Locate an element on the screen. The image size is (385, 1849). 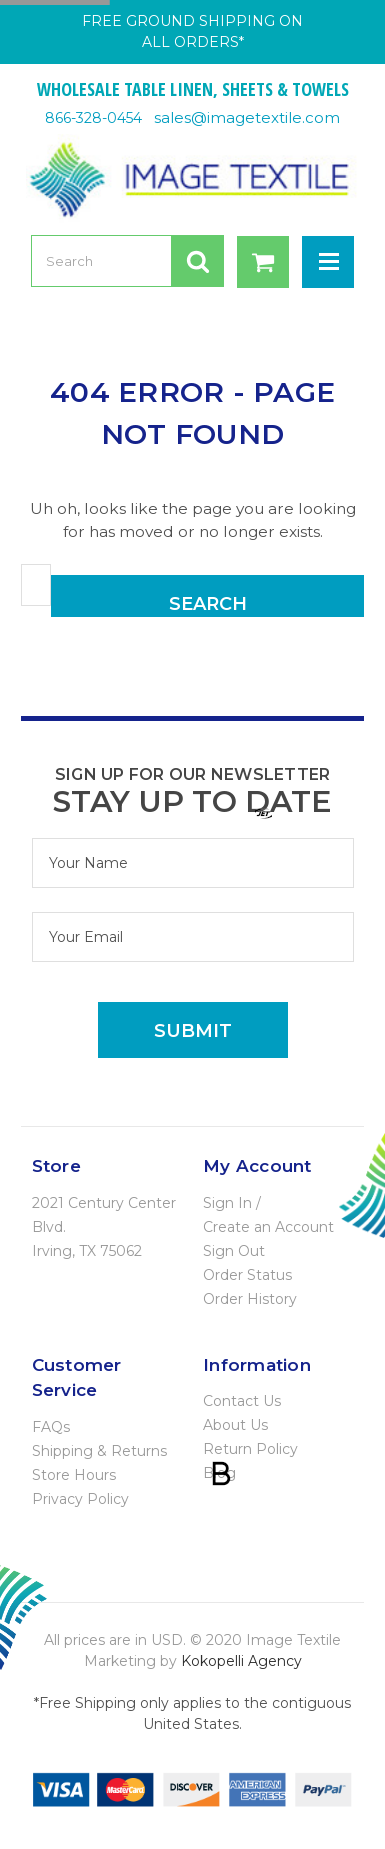
jet.com logo is located at coordinates (263, 813).